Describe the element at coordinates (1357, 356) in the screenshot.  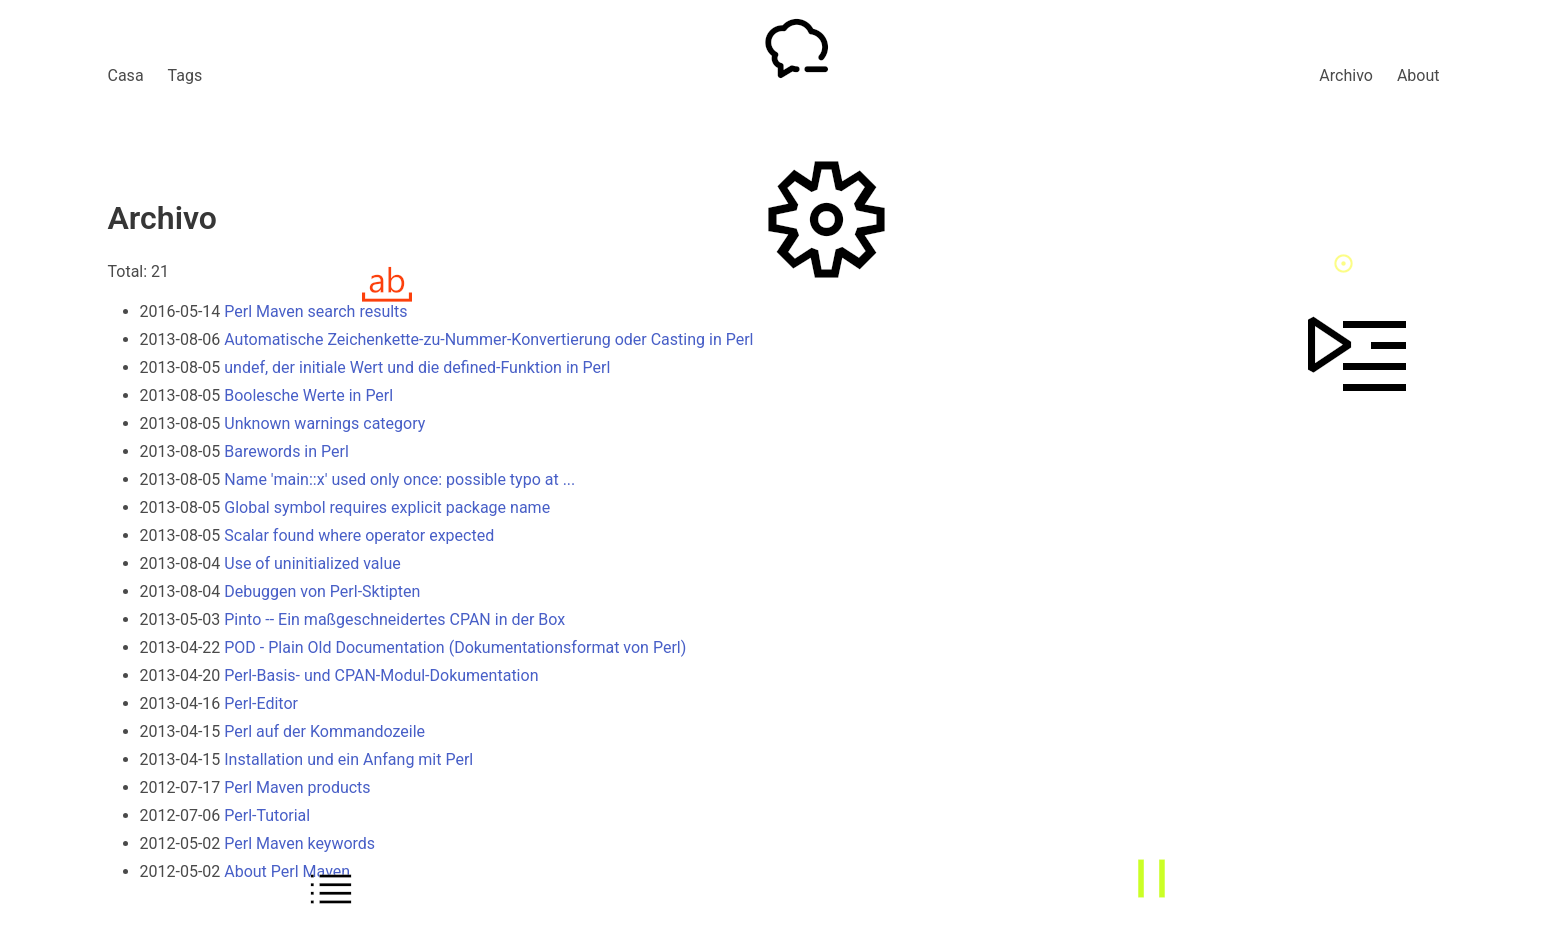
I see `step through code one line at a time during debugging` at that location.